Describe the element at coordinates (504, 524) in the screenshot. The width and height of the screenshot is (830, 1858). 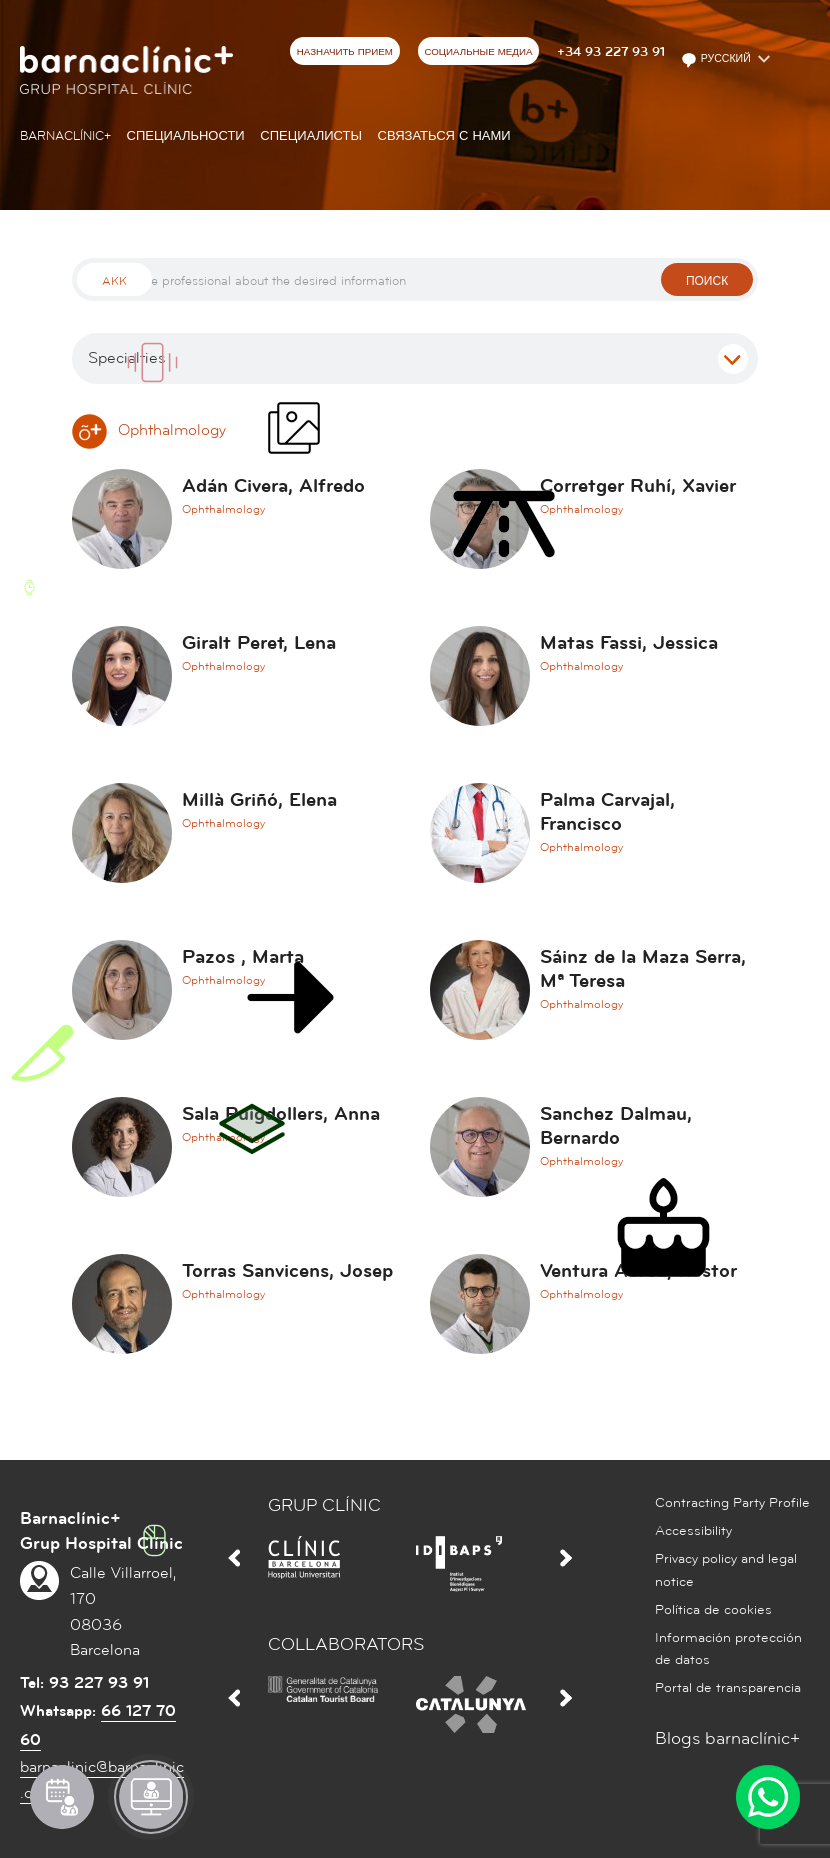
I see `view upcoming route or journey` at that location.